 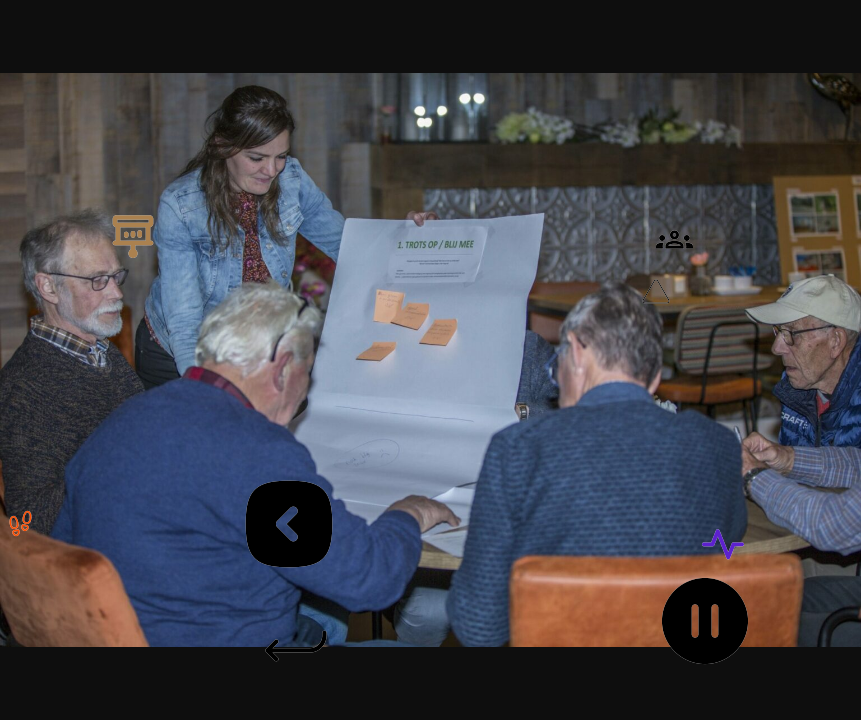 I want to click on pause media playback, so click(x=705, y=621).